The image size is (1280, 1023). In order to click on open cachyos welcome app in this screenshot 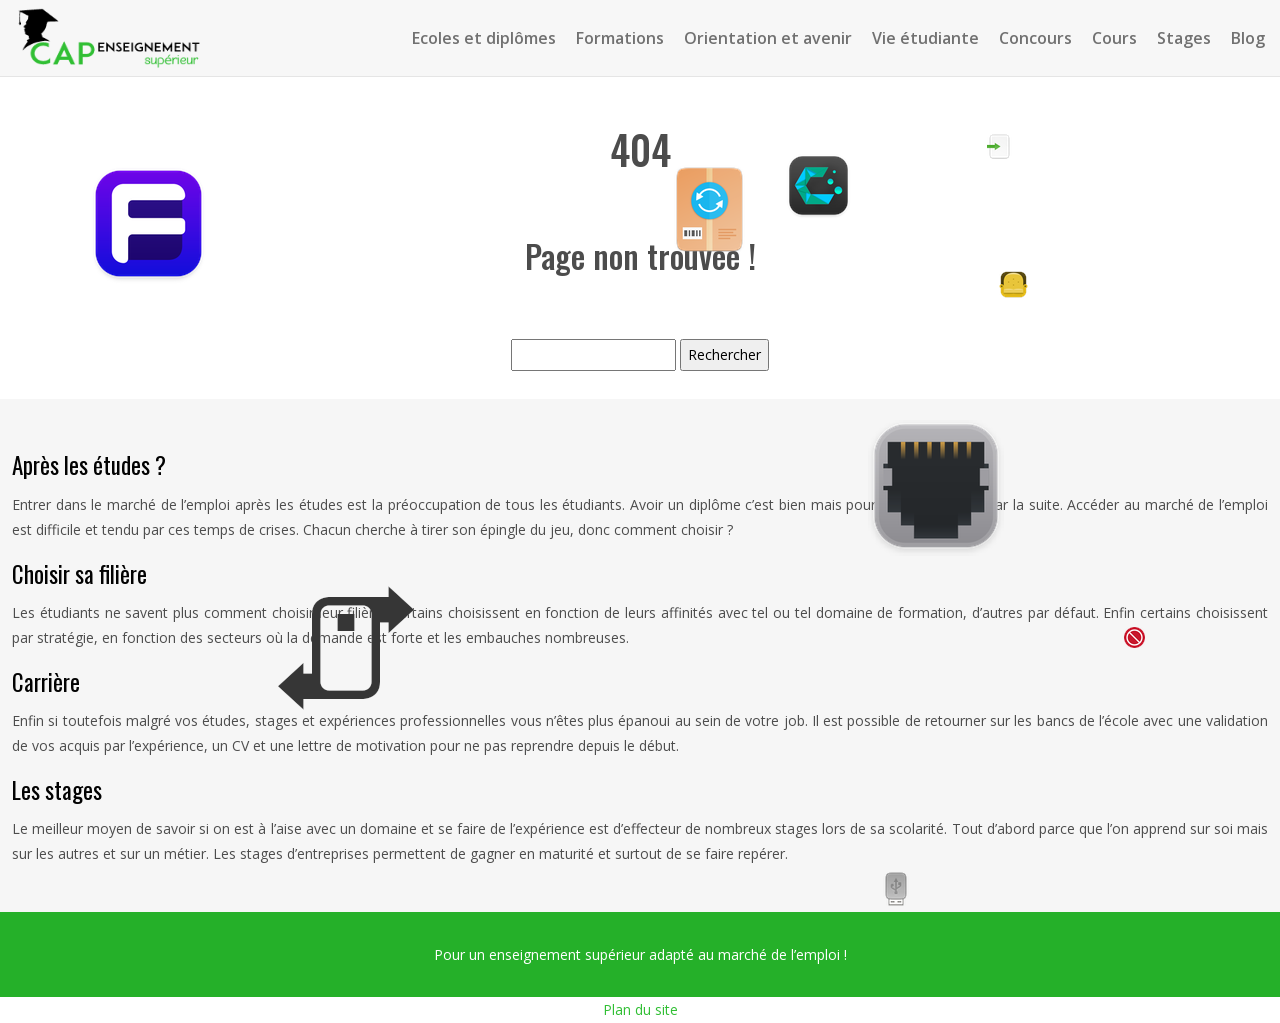, I will do `click(818, 185)`.